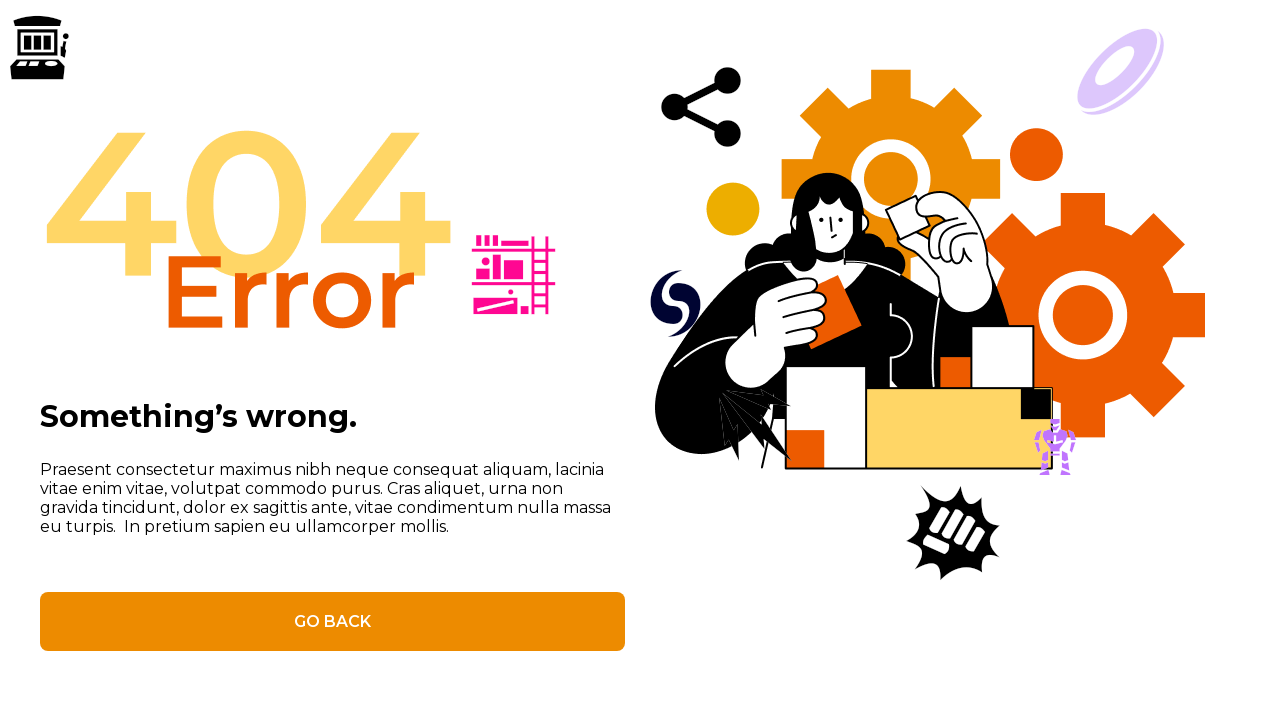 This screenshot has height=720, width=1280. What do you see at coordinates (513, 272) in the screenshot?
I see `access warehouse inventory management` at bounding box center [513, 272].